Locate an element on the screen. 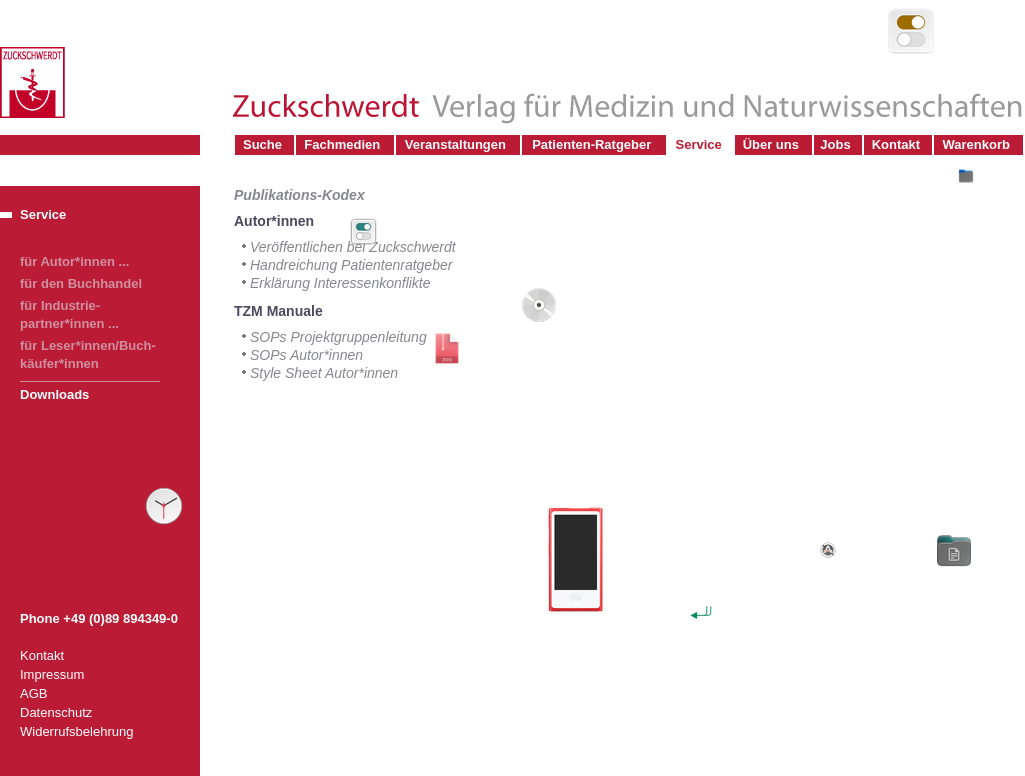  a zstd-compressed tar archive file is located at coordinates (447, 349).